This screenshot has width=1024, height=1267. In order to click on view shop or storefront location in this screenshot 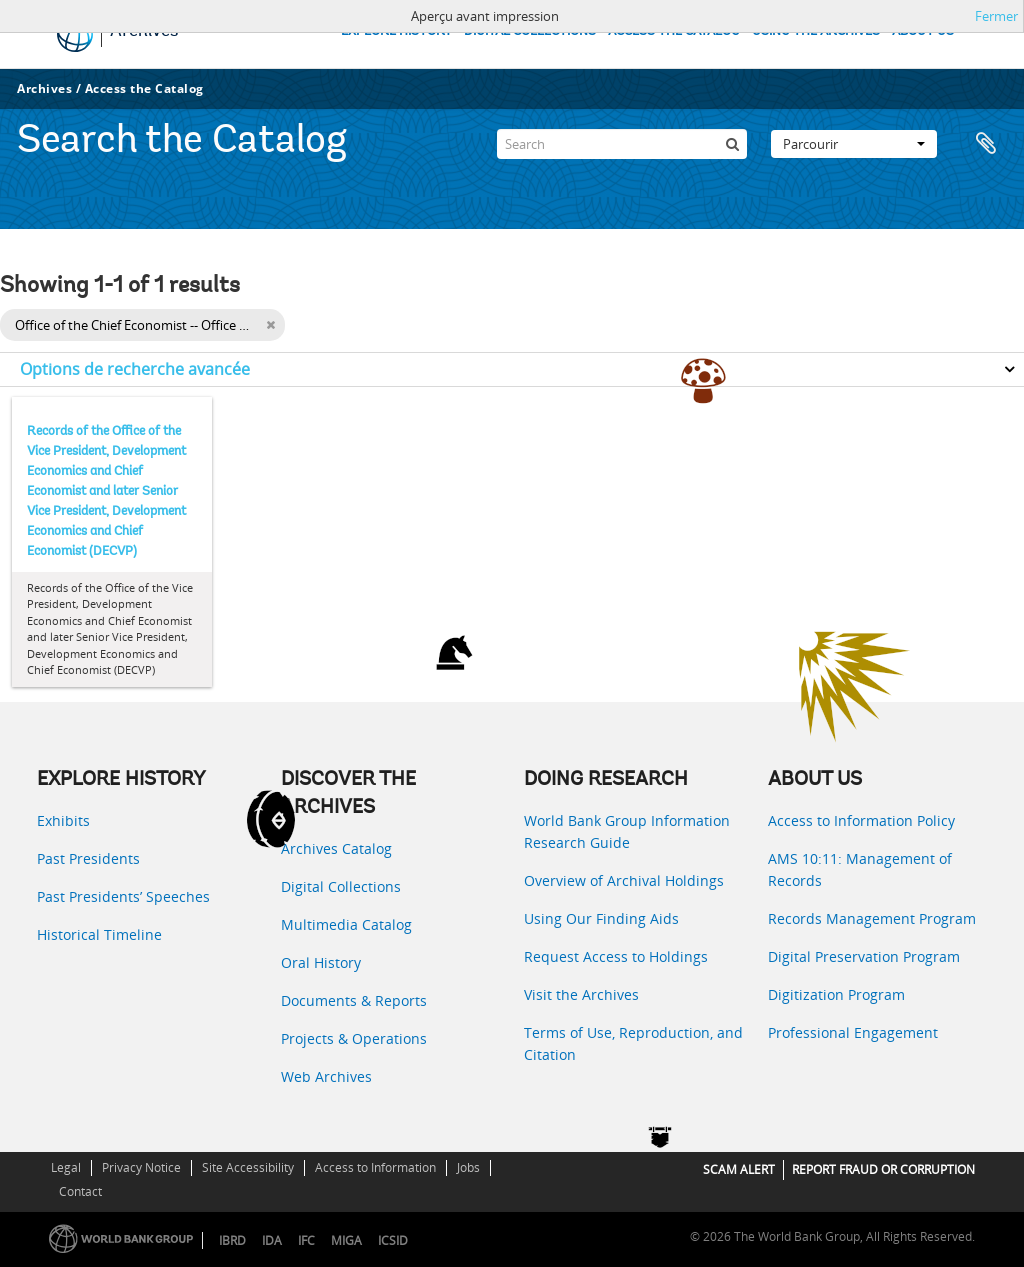, I will do `click(660, 1137)`.